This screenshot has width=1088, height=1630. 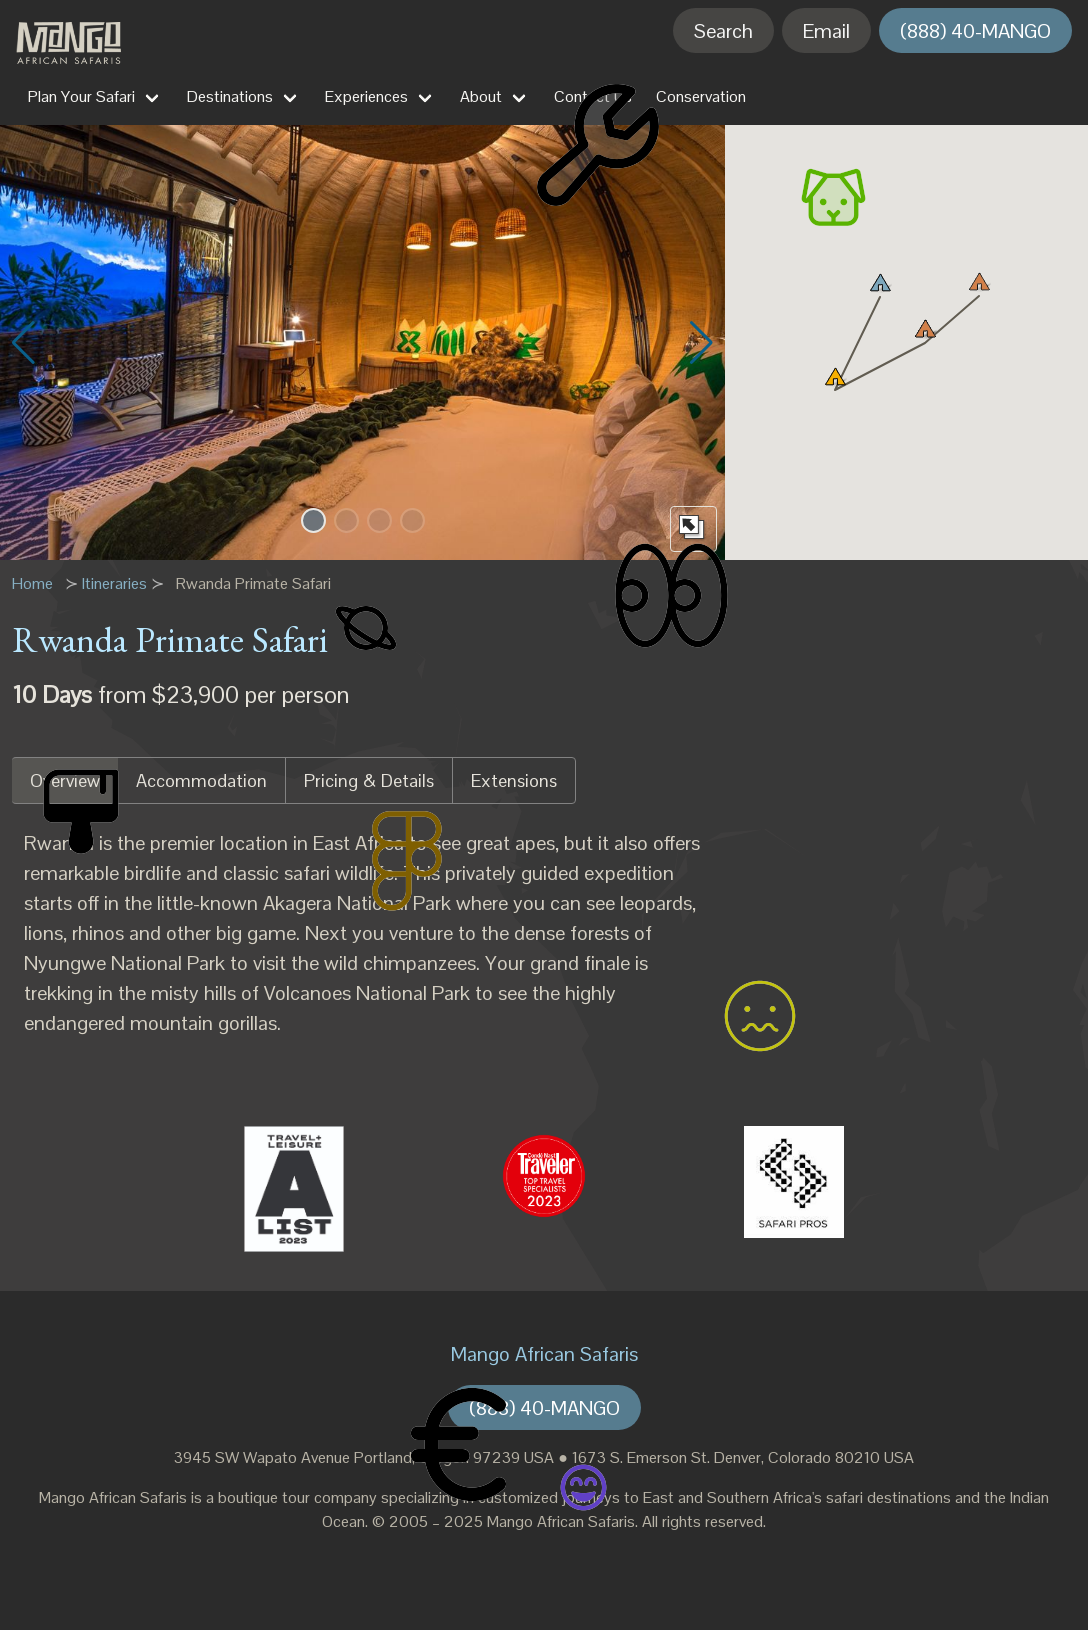 What do you see at coordinates (81, 810) in the screenshot?
I see `access painting or drawing tools` at bounding box center [81, 810].